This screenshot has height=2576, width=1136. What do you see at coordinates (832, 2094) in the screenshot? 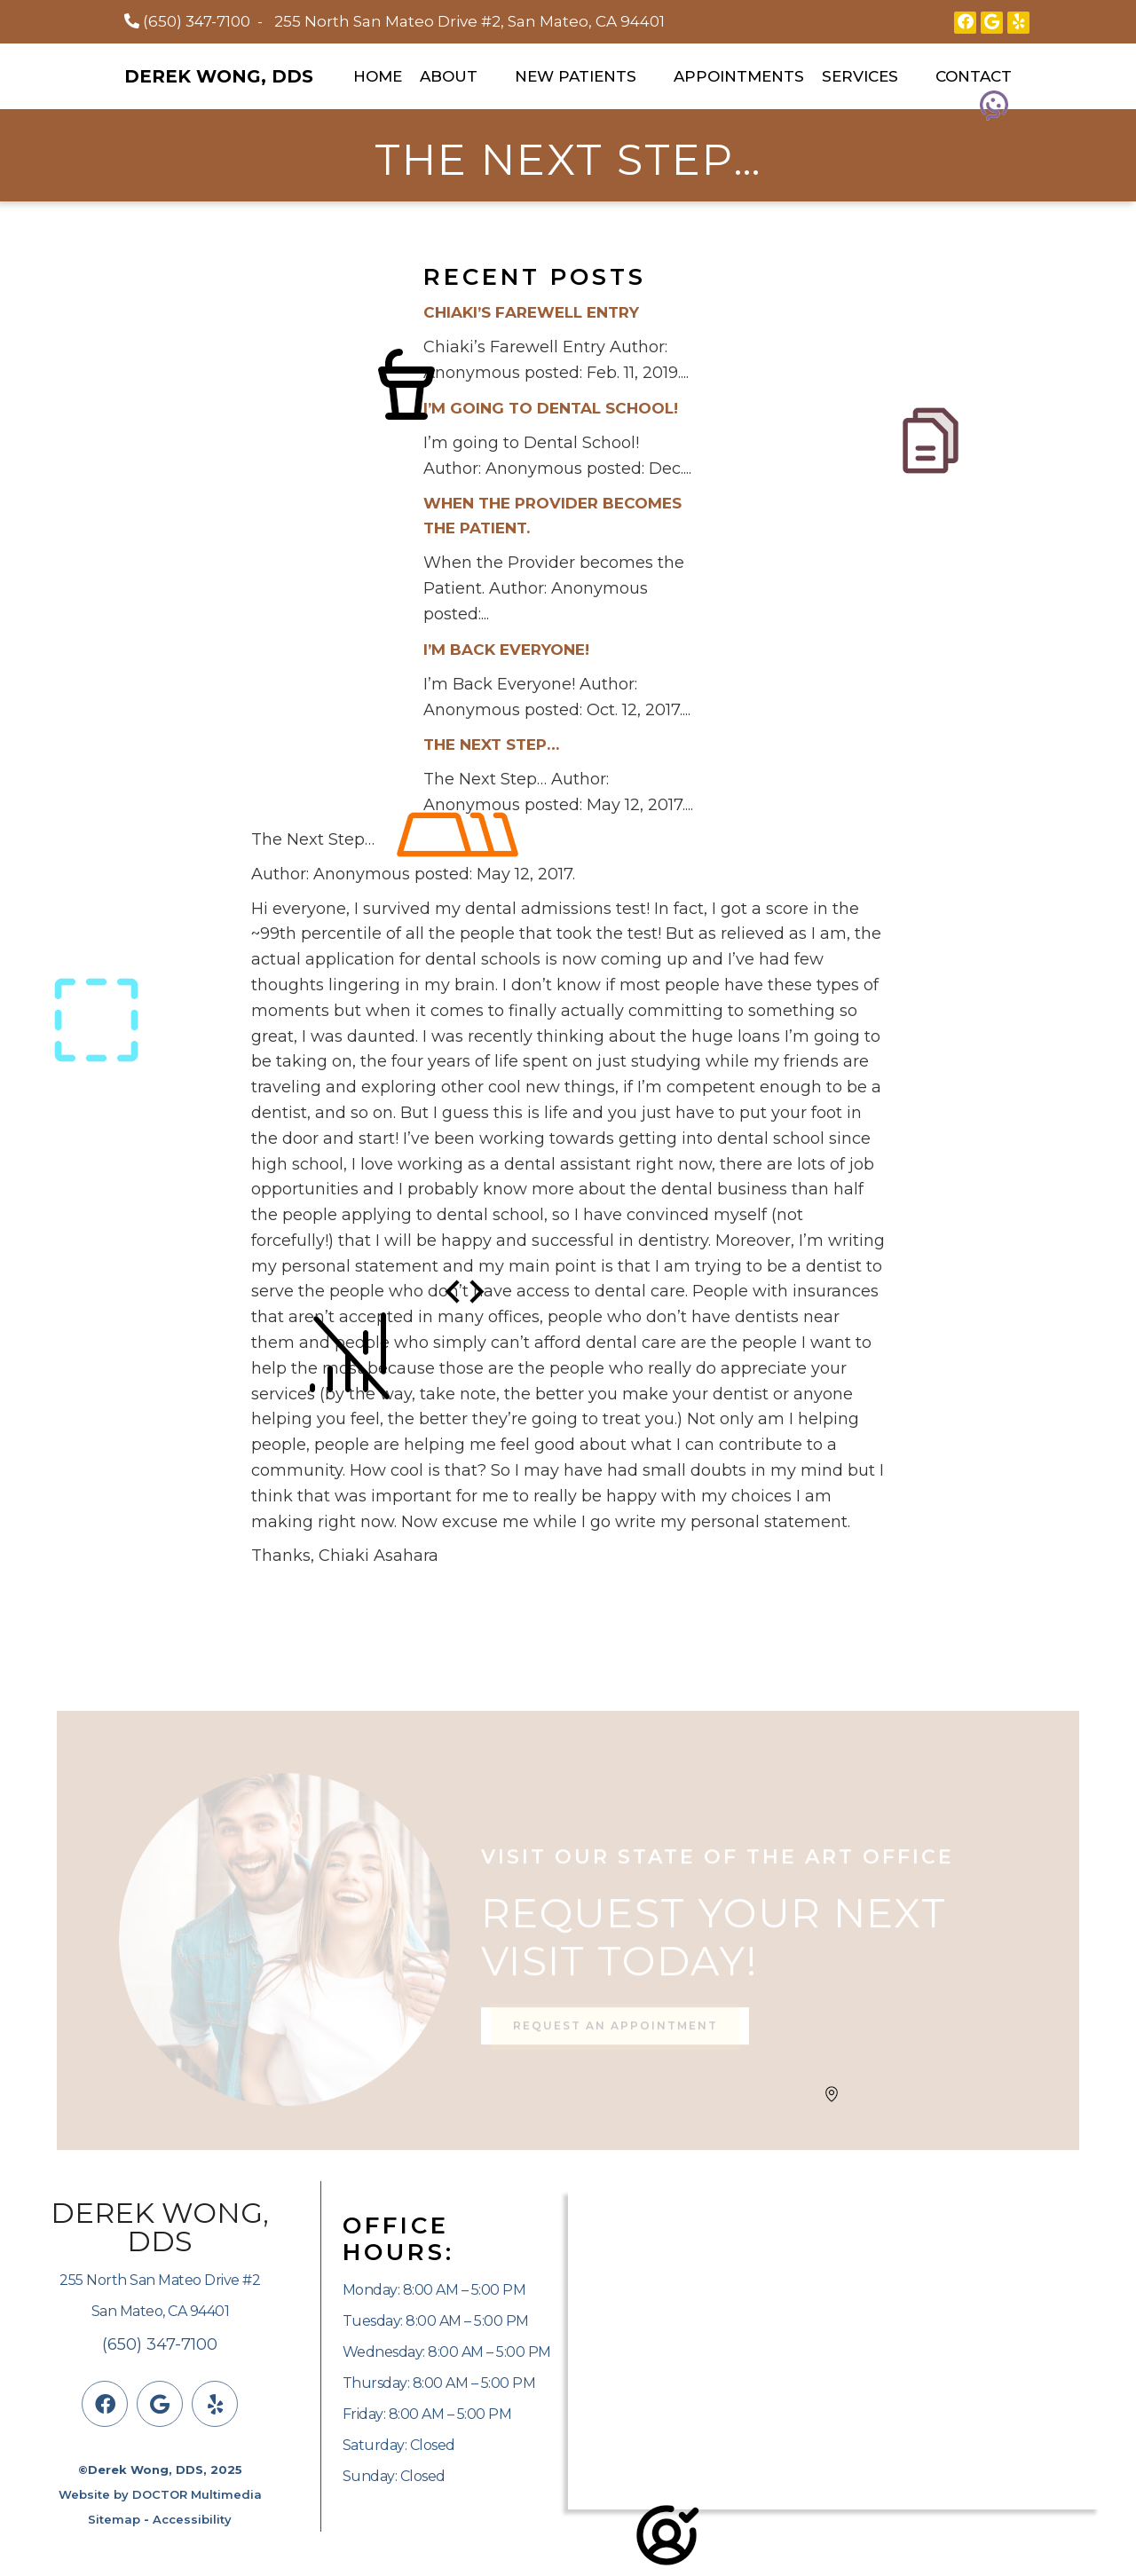
I see `view or set a location on the map` at bounding box center [832, 2094].